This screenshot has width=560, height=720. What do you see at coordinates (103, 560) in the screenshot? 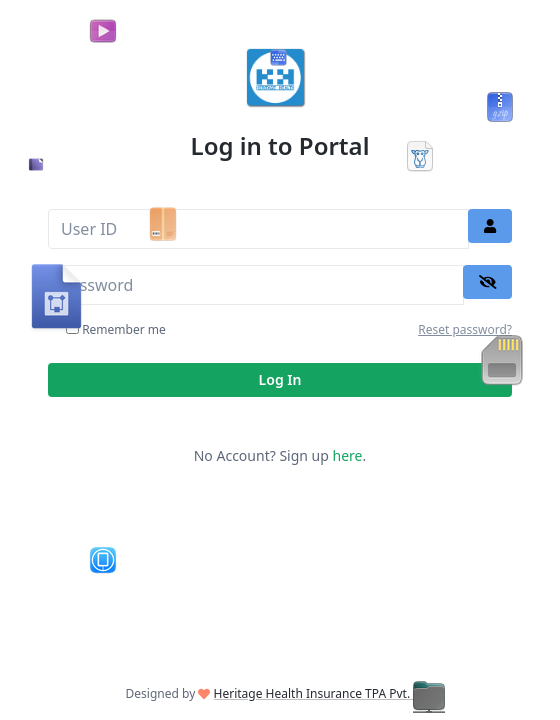
I see `preview files or documents quickly` at bounding box center [103, 560].